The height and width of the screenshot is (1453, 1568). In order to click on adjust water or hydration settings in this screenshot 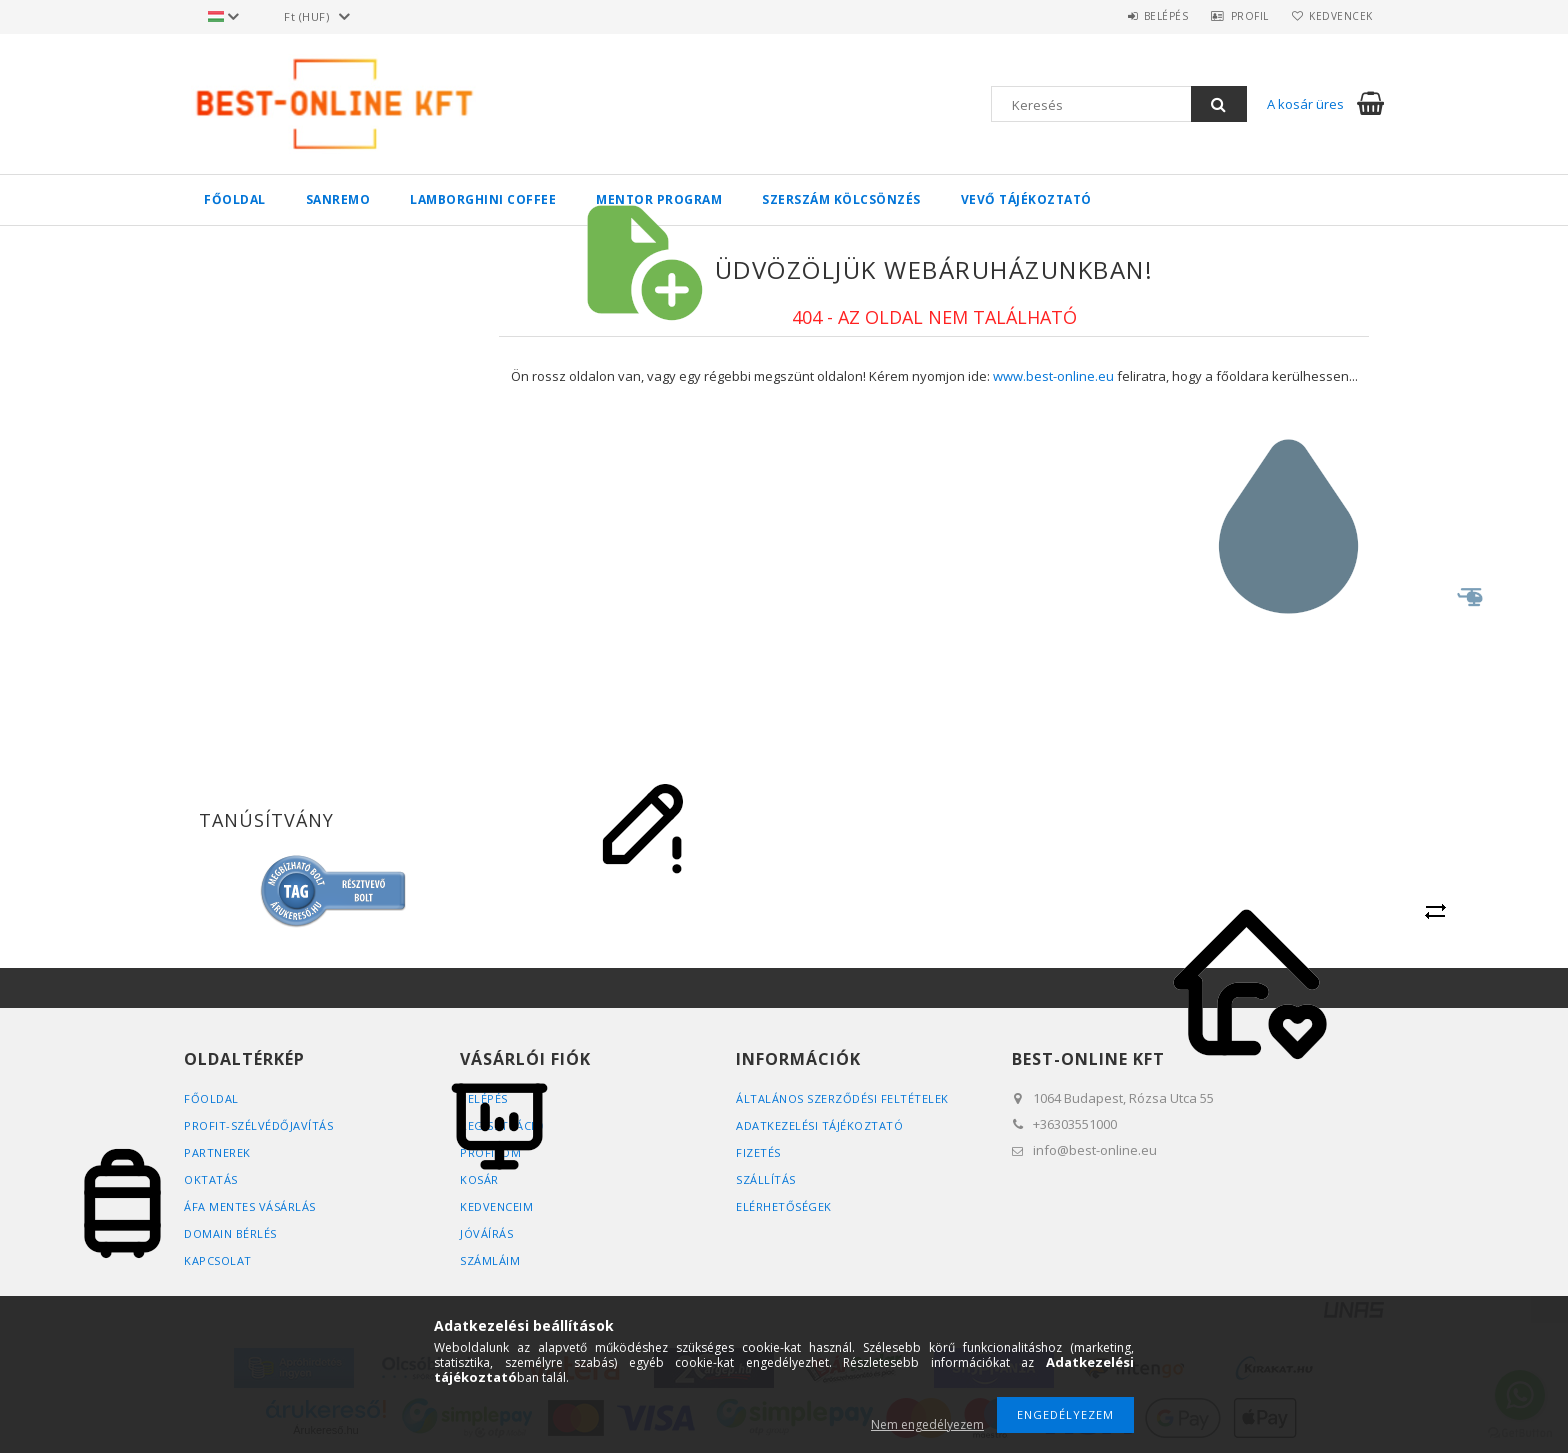, I will do `click(1288, 526)`.